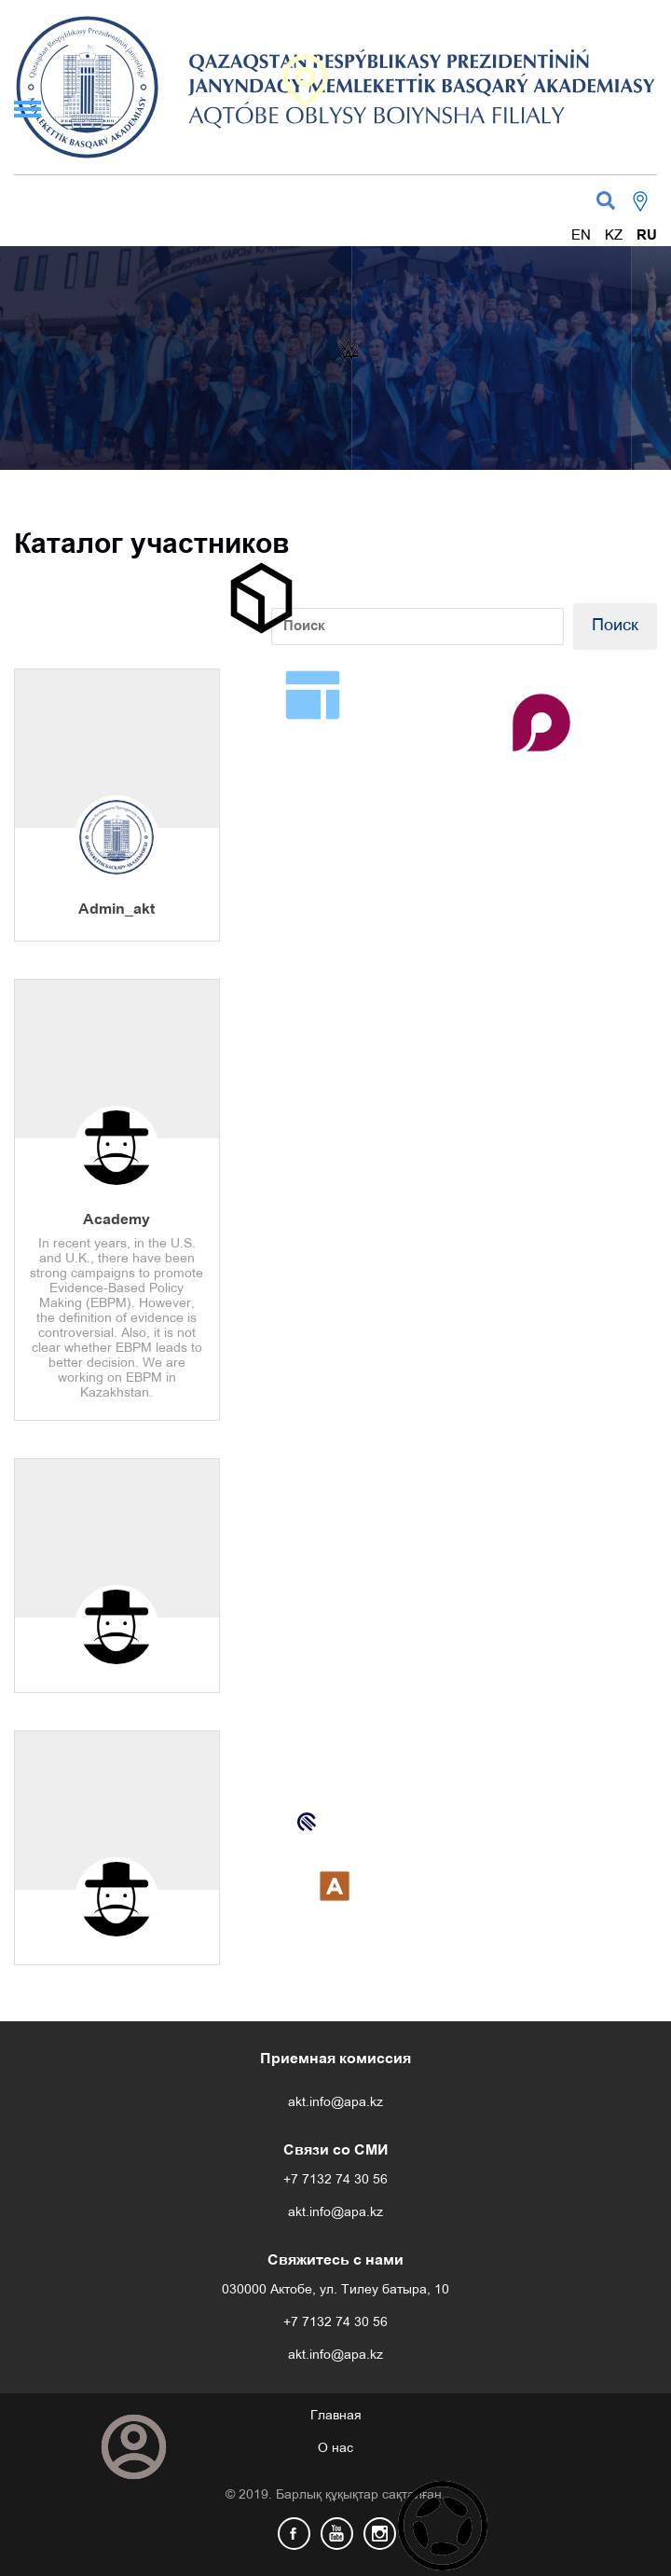 Image resolution: width=671 pixels, height=2576 pixels. Describe the element at coordinates (133, 2446) in the screenshot. I see `access your account or profile settings` at that location.